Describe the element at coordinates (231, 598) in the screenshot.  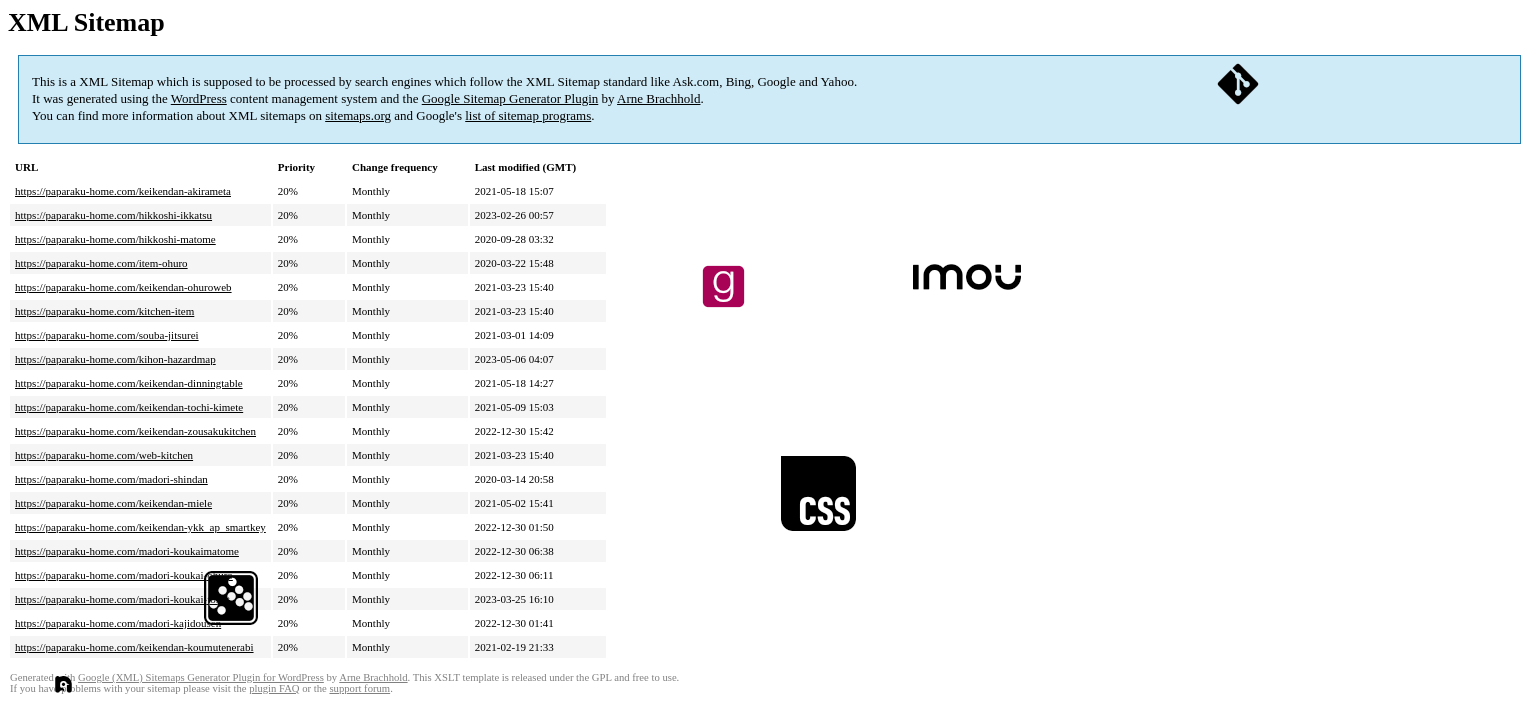
I see `open scilab application` at that location.